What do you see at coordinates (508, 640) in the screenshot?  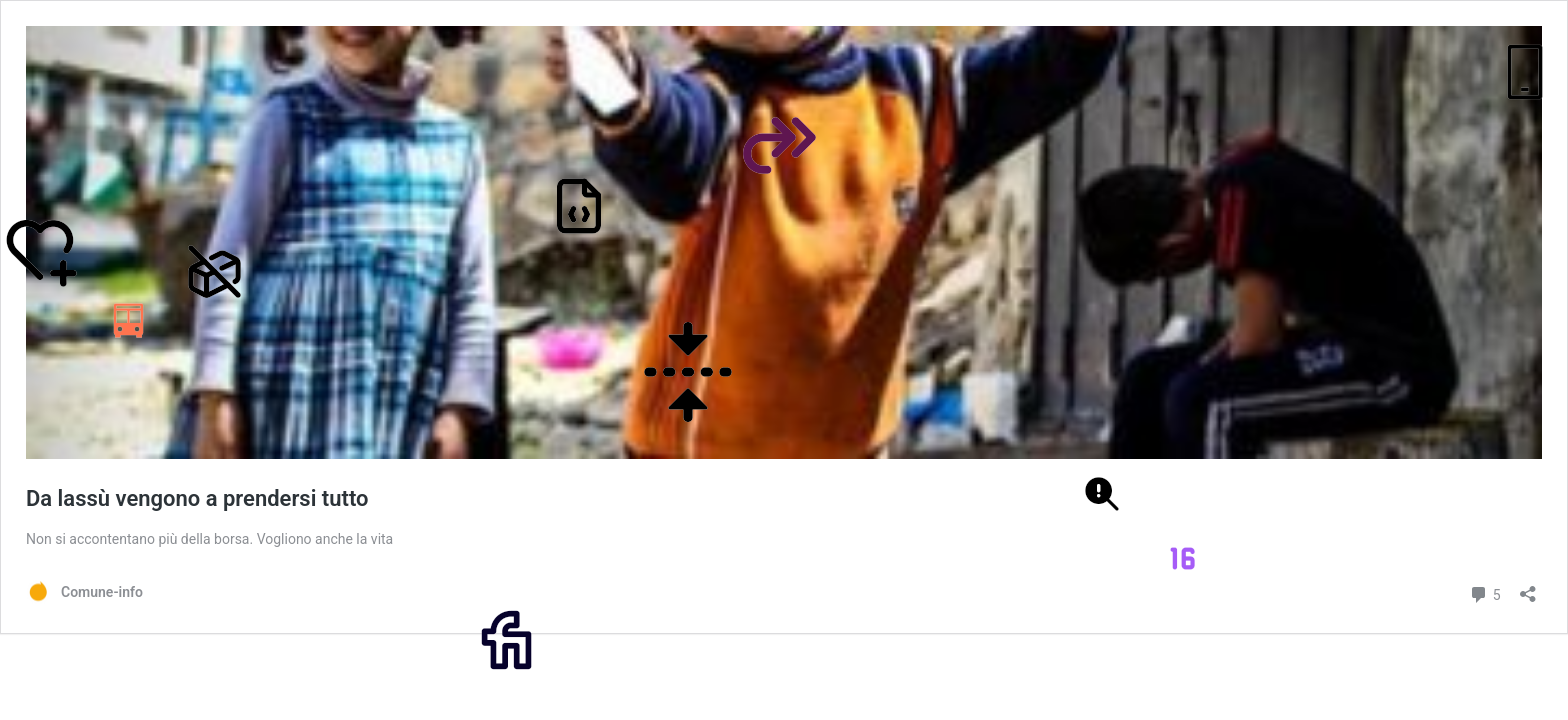 I see `open fiverr freelance marketplace` at bounding box center [508, 640].